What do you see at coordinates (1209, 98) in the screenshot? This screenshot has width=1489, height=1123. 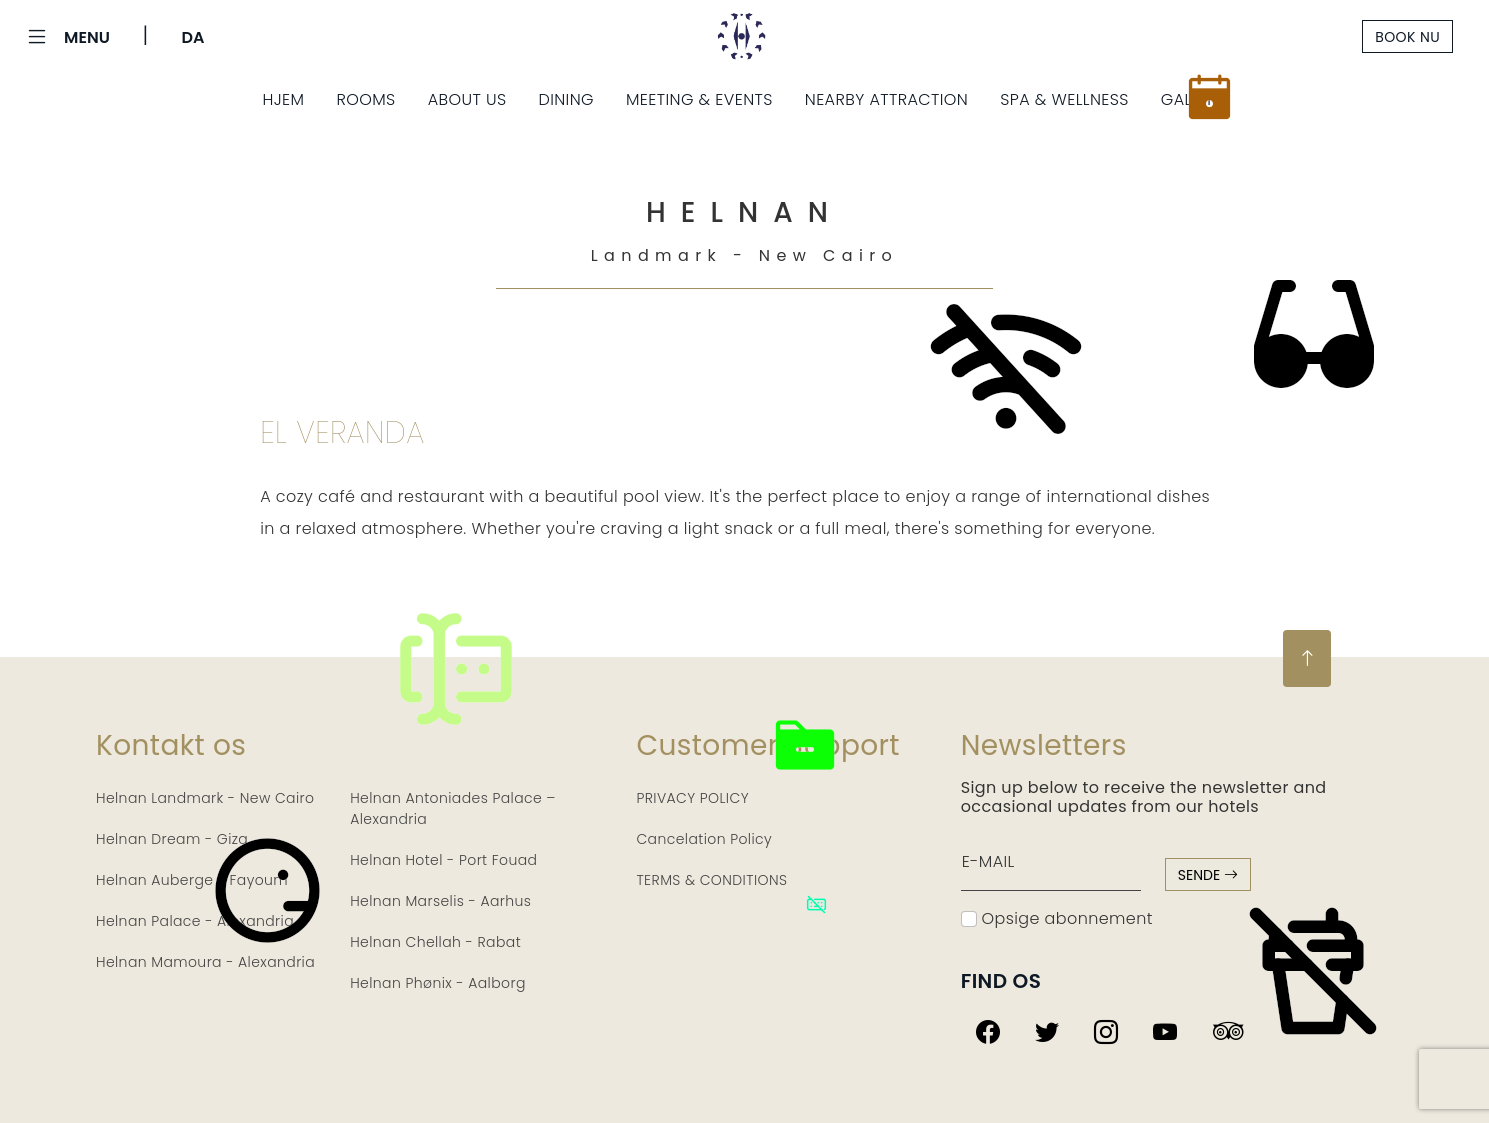 I see `calendar event or reminder pending` at bounding box center [1209, 98].